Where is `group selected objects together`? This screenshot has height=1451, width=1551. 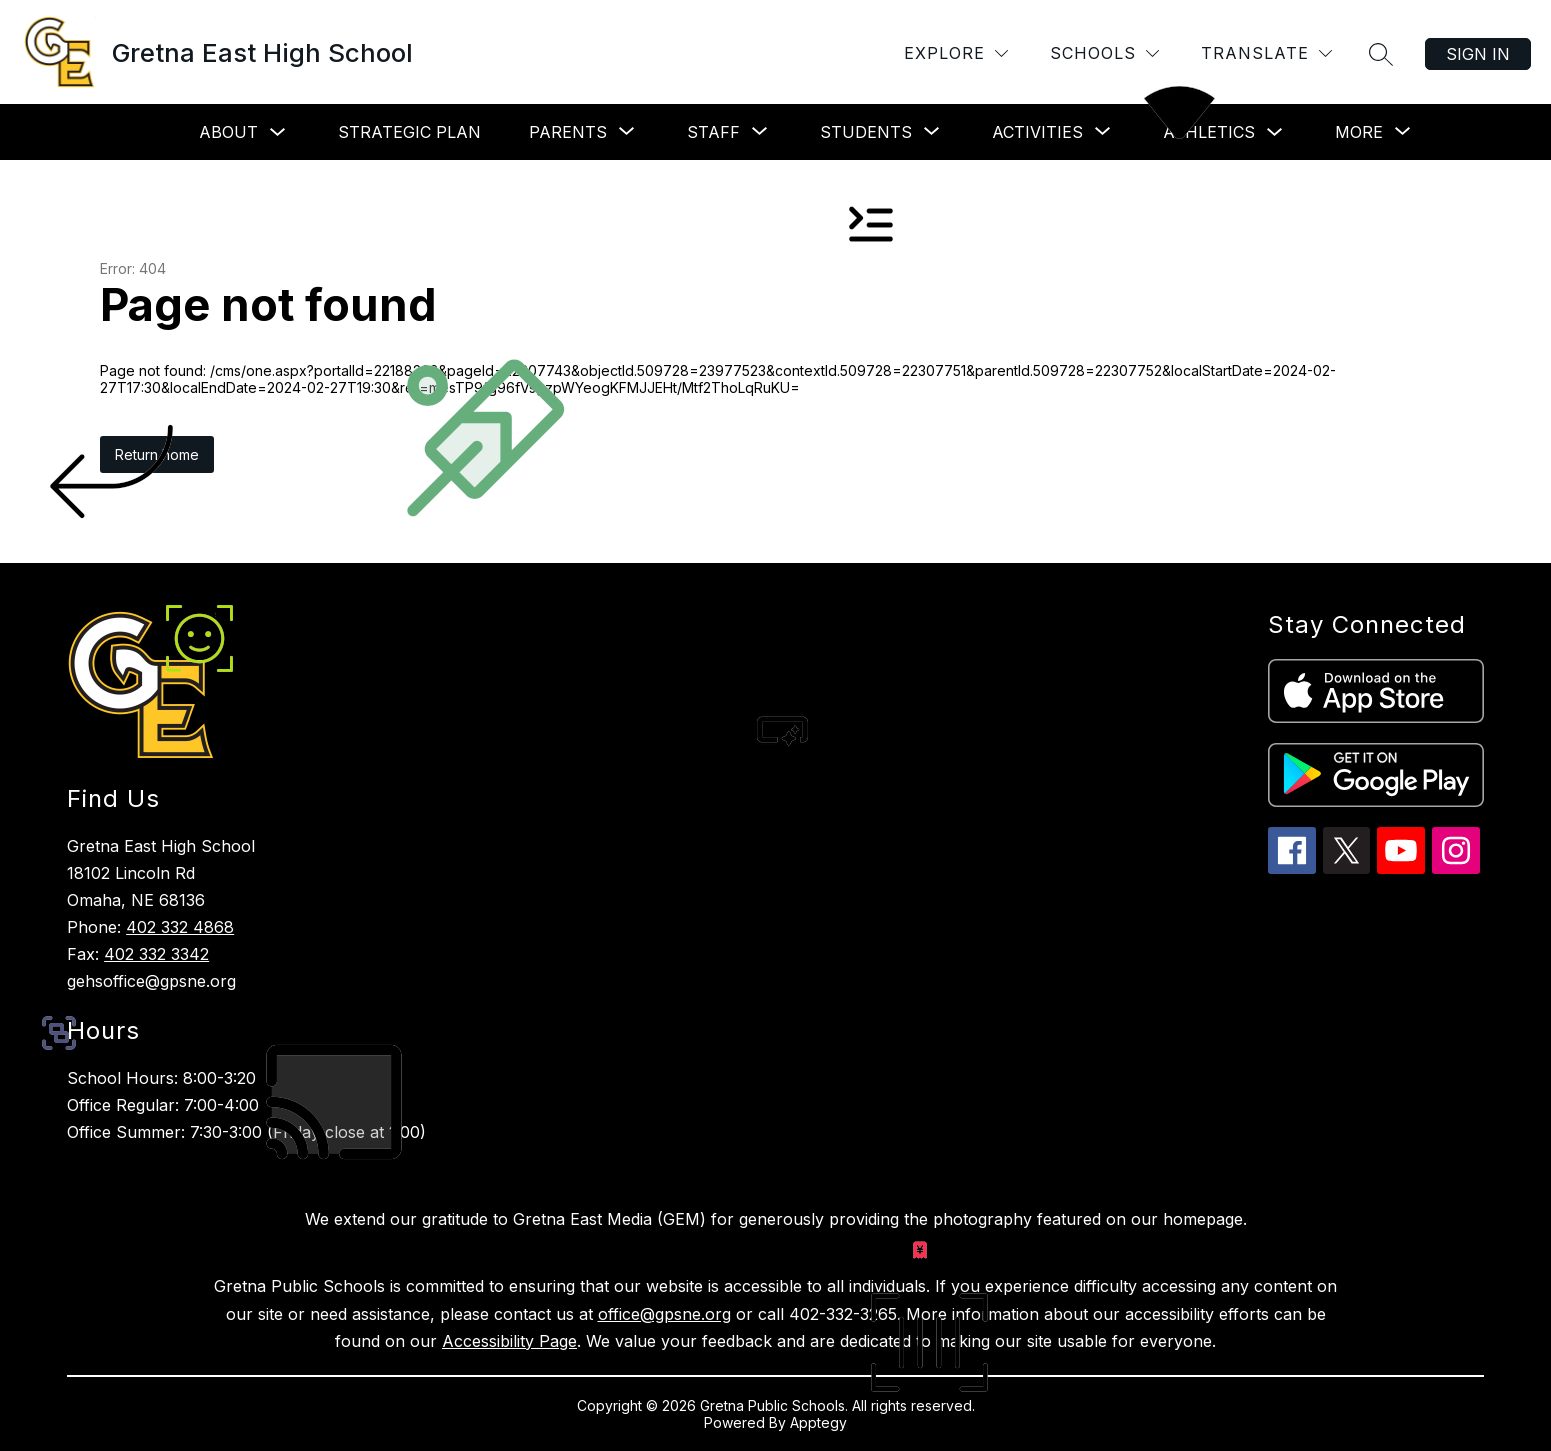
group selected objects together is located at coordinates (59, 1033).